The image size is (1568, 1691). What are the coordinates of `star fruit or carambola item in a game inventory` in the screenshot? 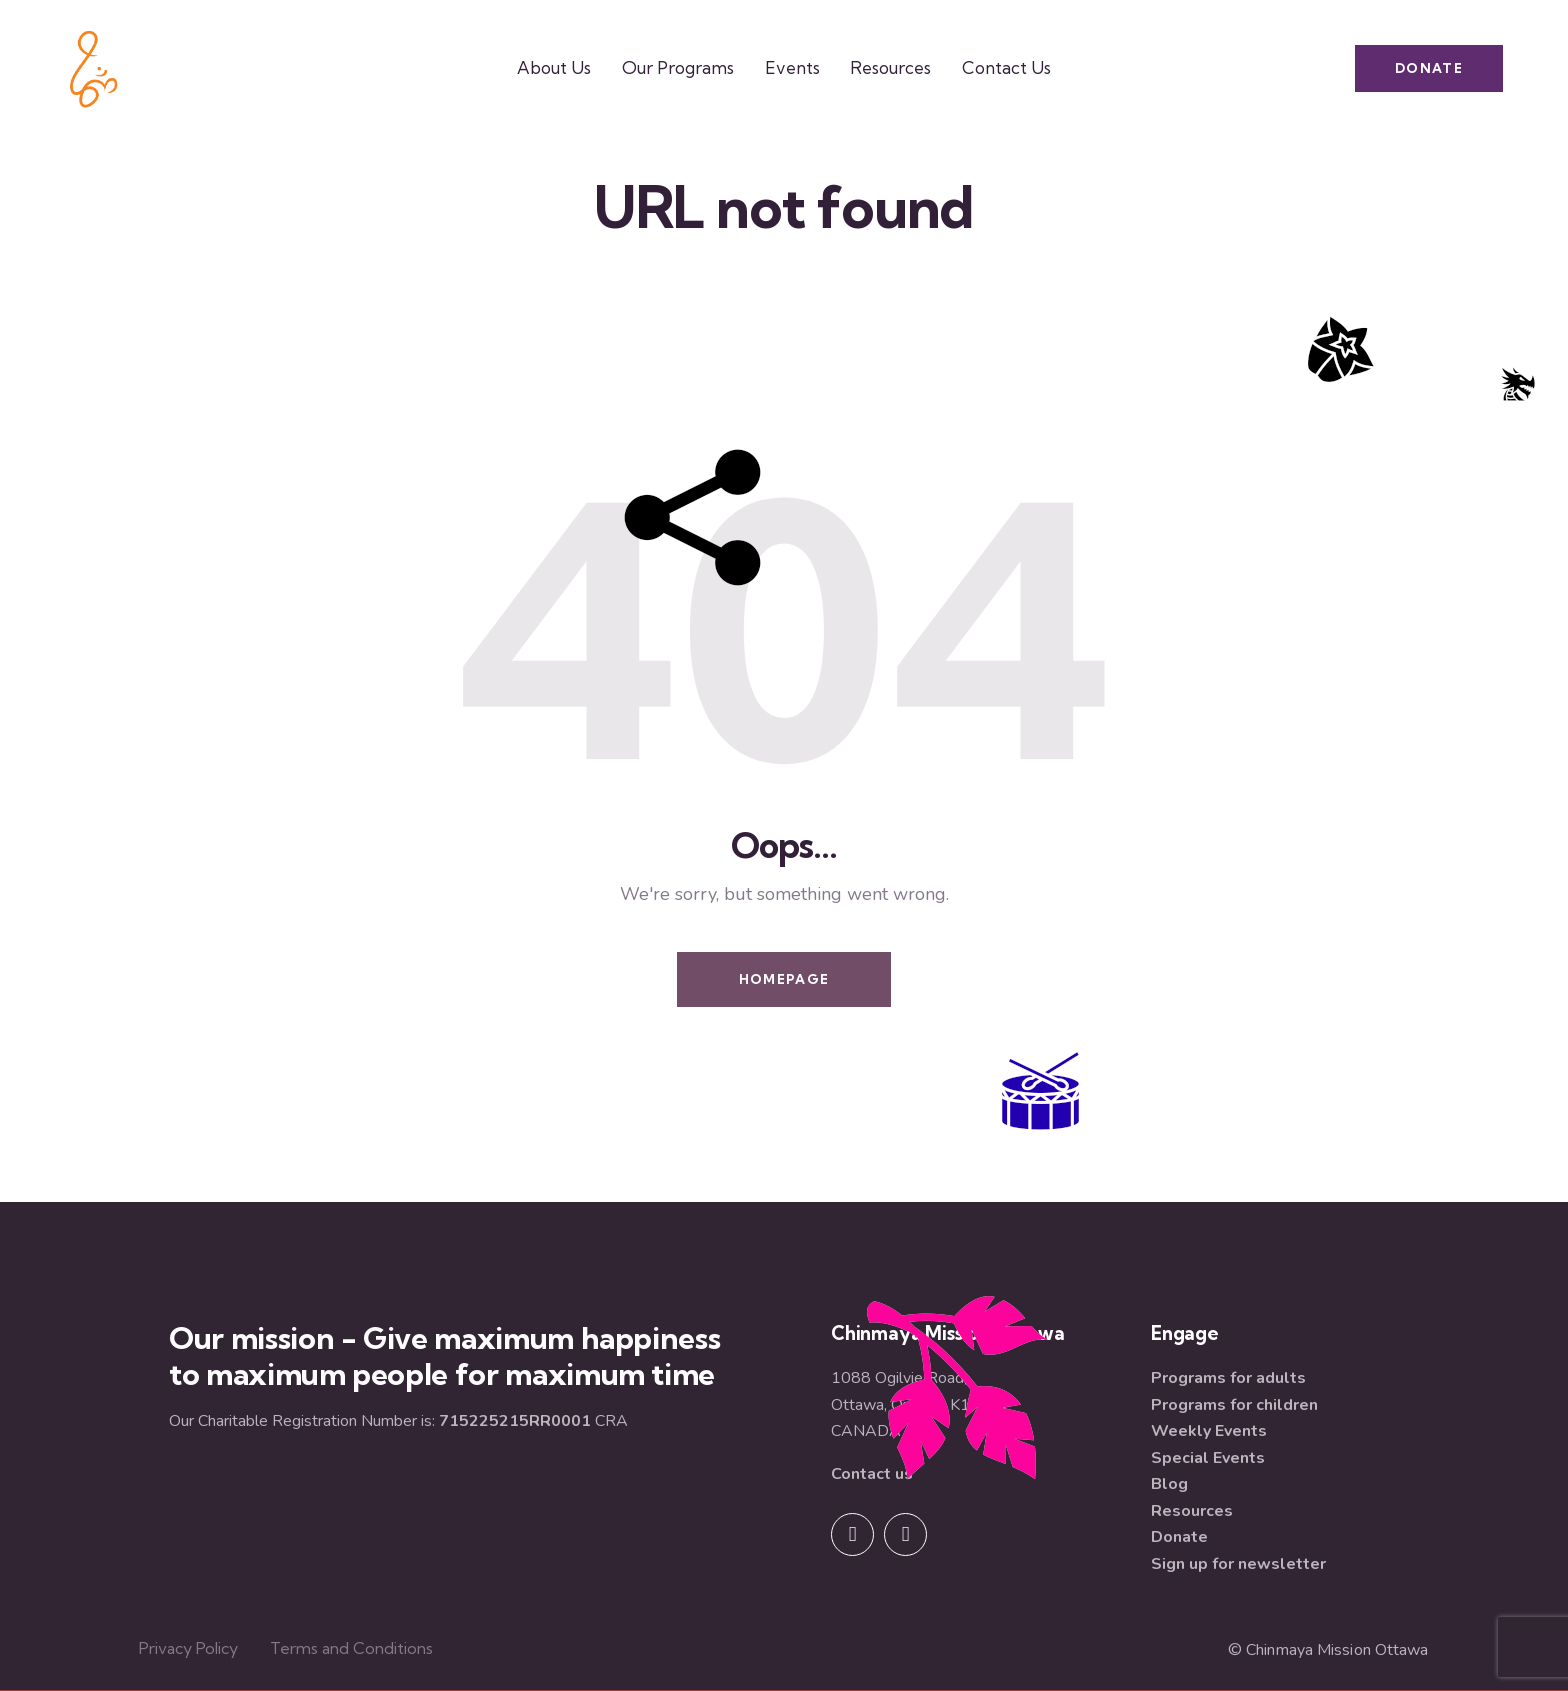 It's located at (1340, 350).